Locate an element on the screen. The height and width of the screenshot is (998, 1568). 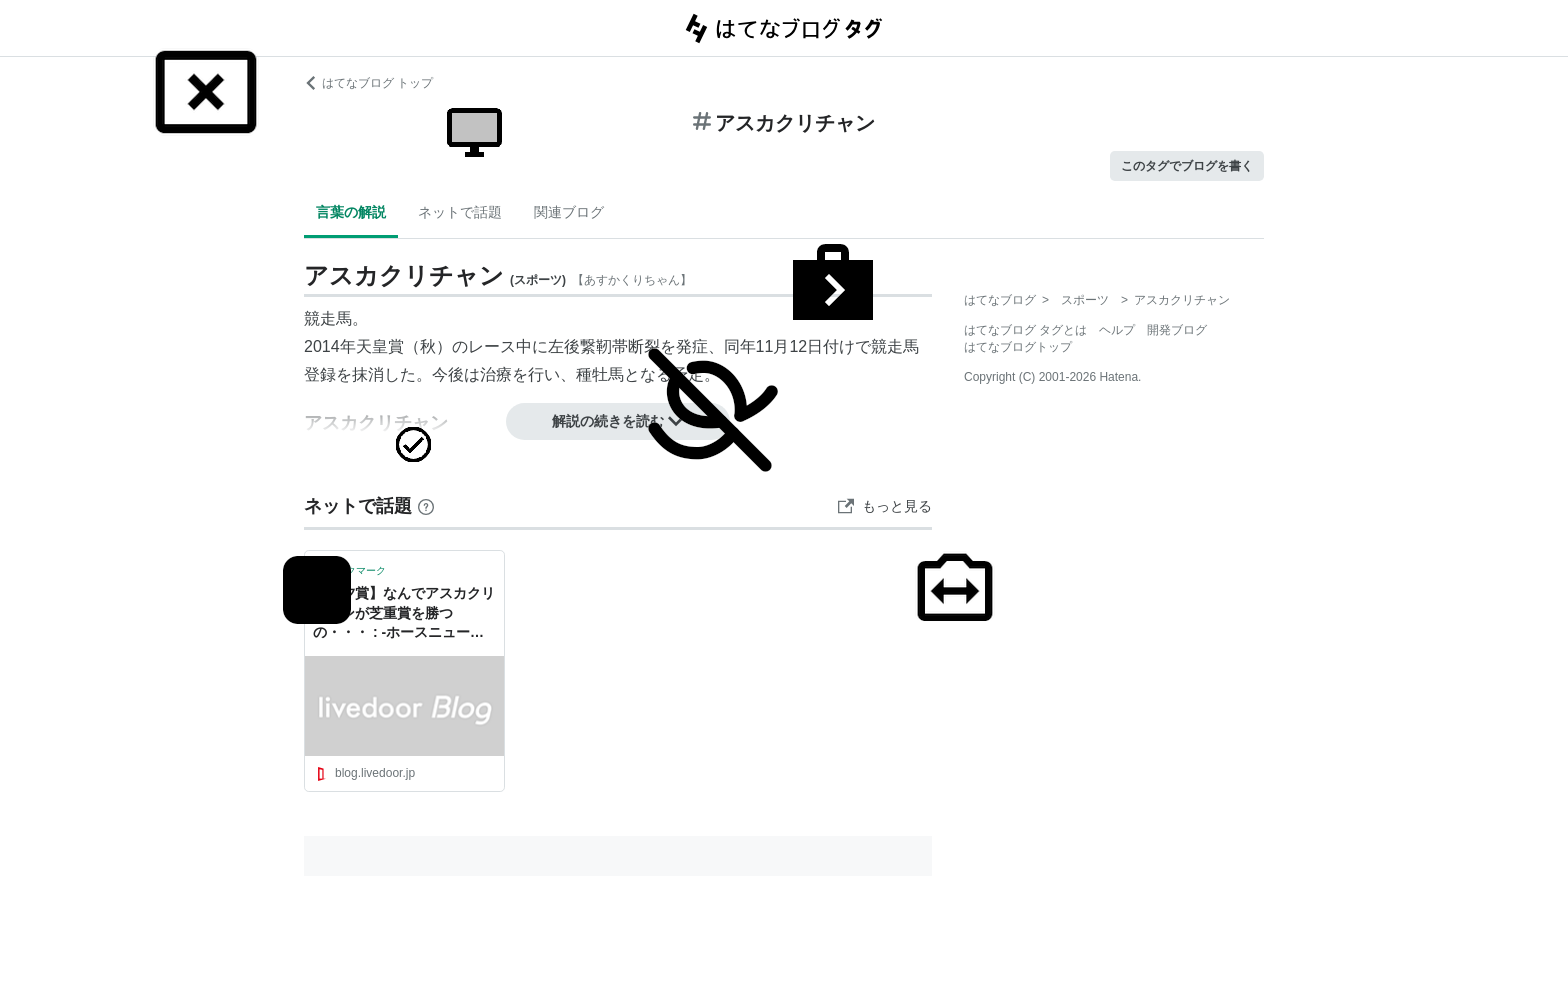
snooze or defer task to next week is located at coordinates (833, 280).